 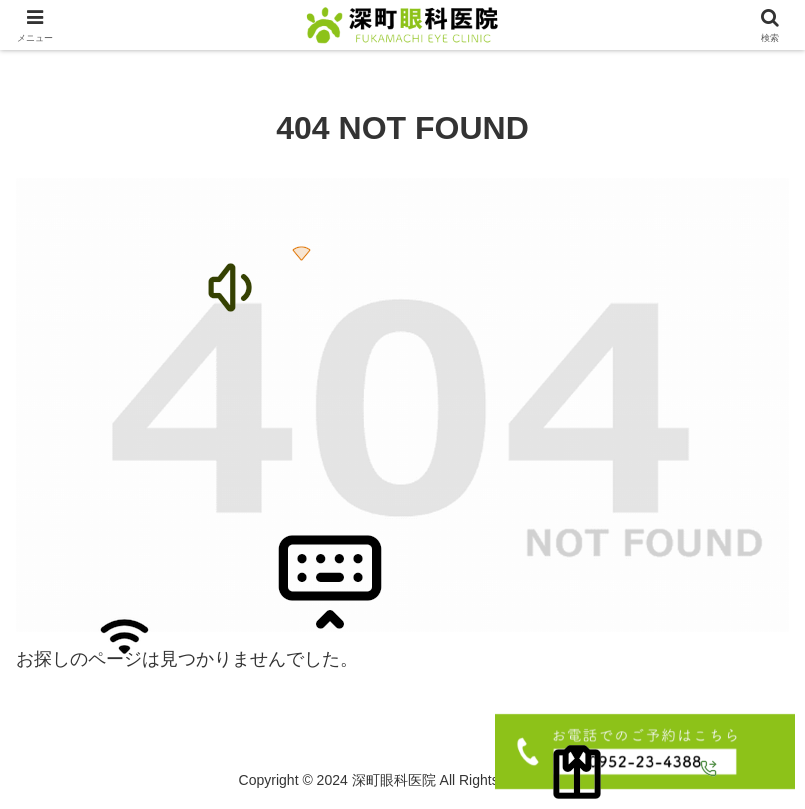 What do you see at coordinates (577, 773) in the screenshot?
I see `view folded laundry or clothing items` at bounding box center [577, 773].